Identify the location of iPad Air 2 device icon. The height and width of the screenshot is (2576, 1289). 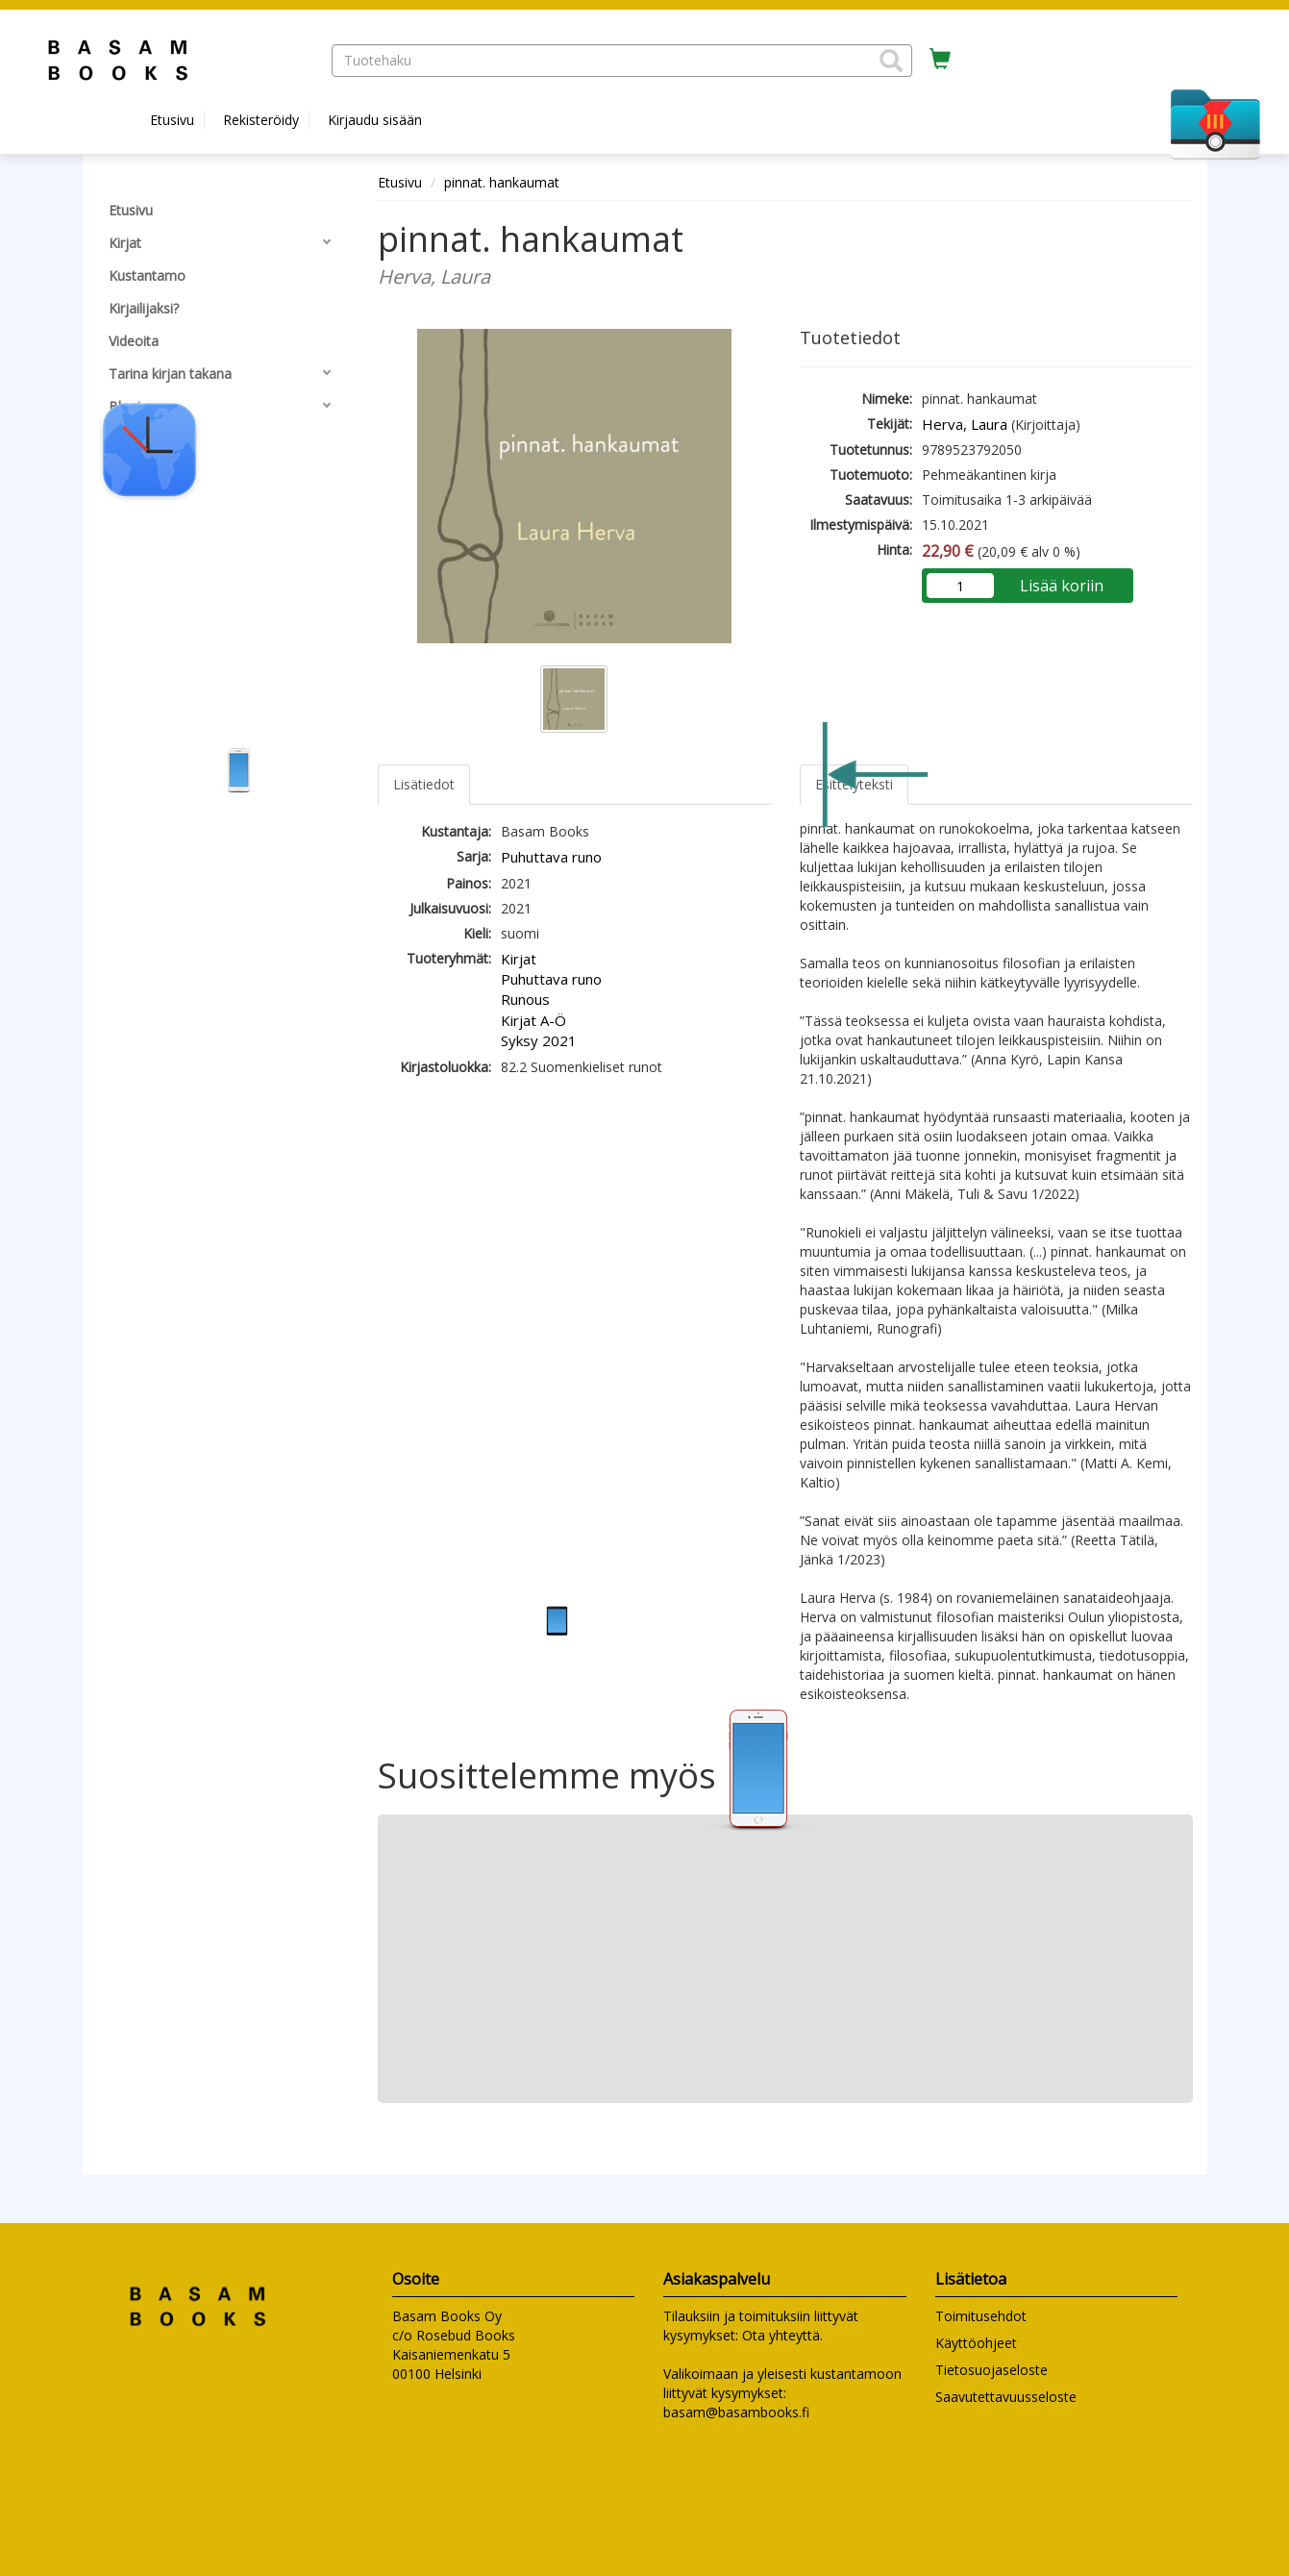
(557, 1620).